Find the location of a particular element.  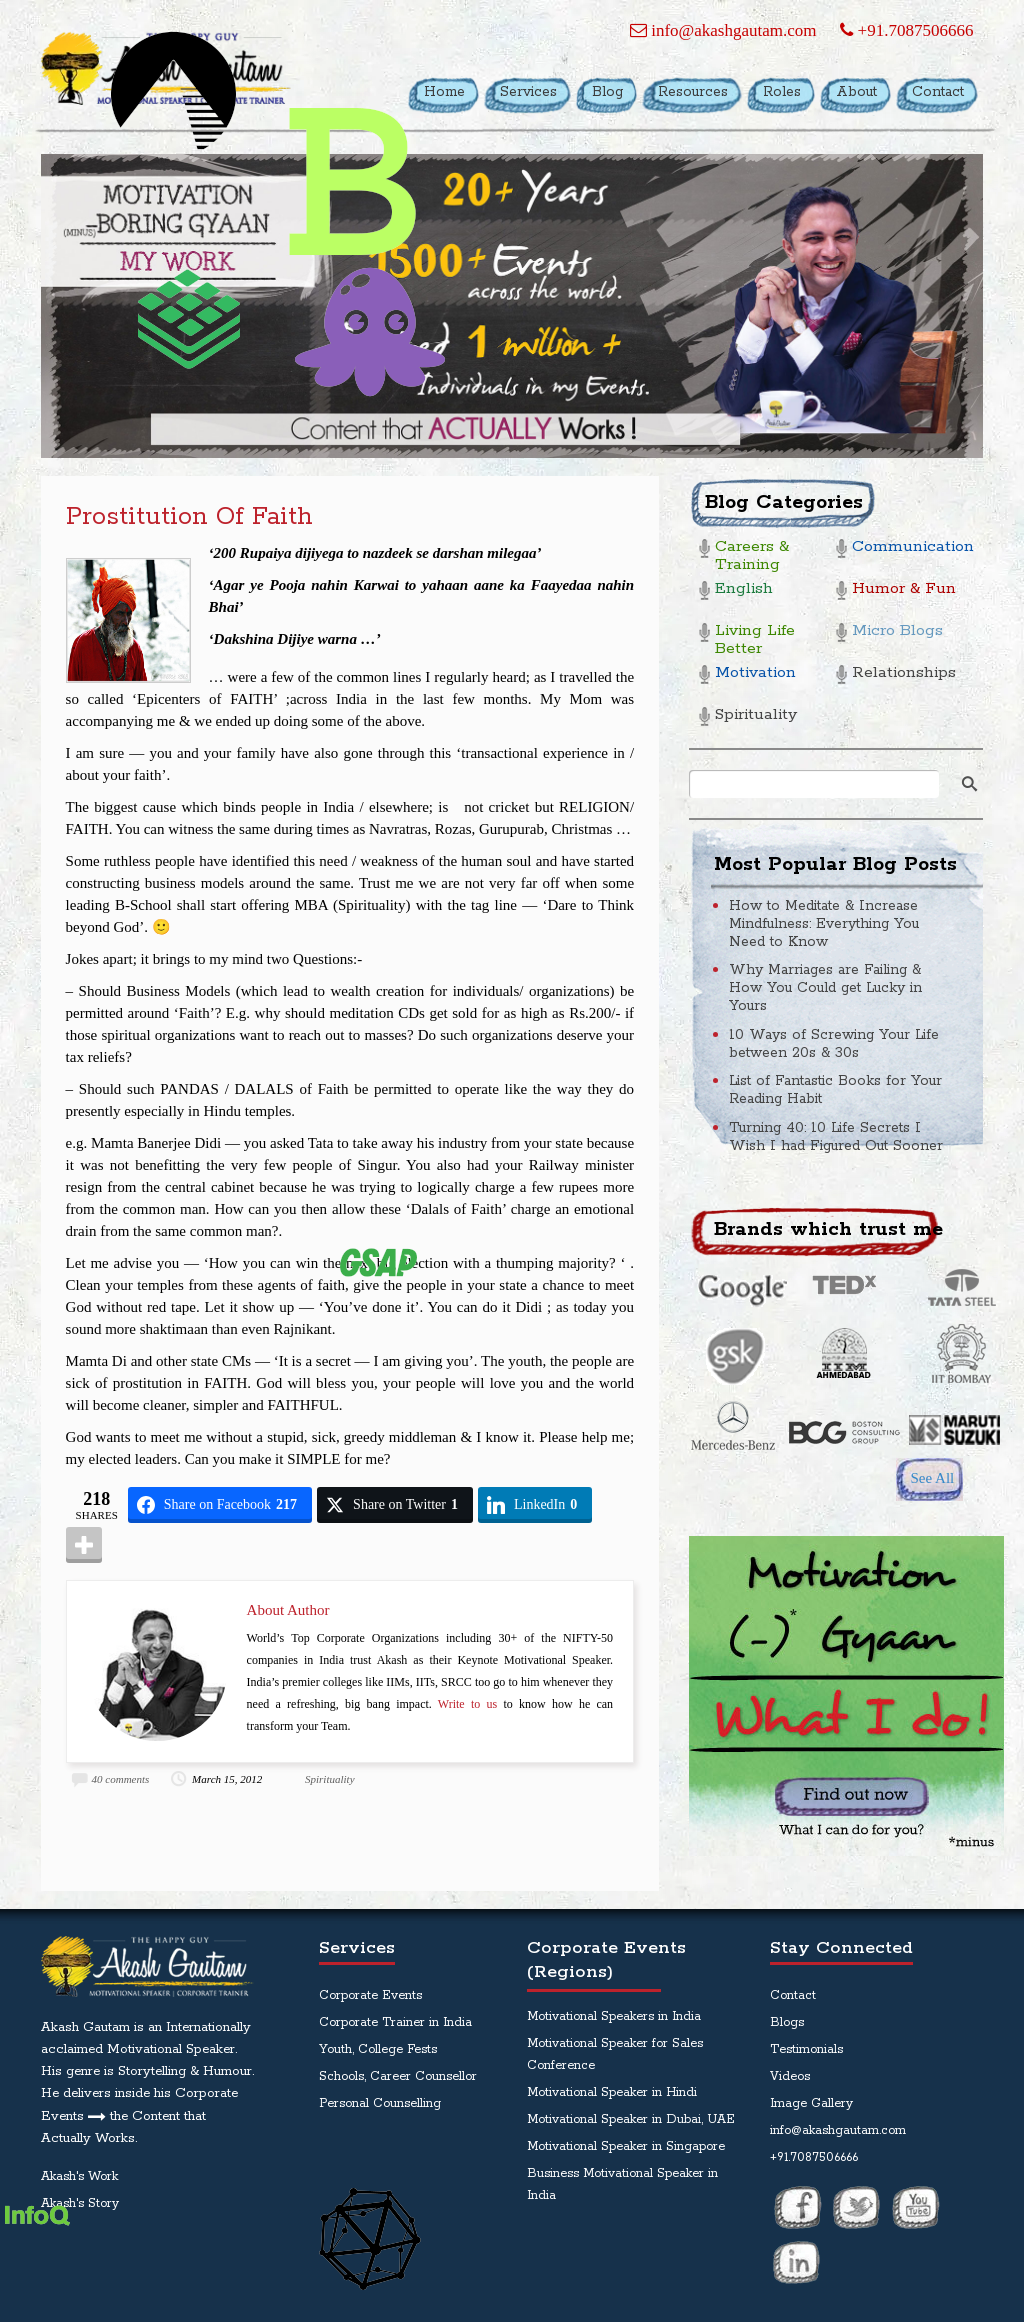

chainguard company logo is located at coordinates (370, 332).